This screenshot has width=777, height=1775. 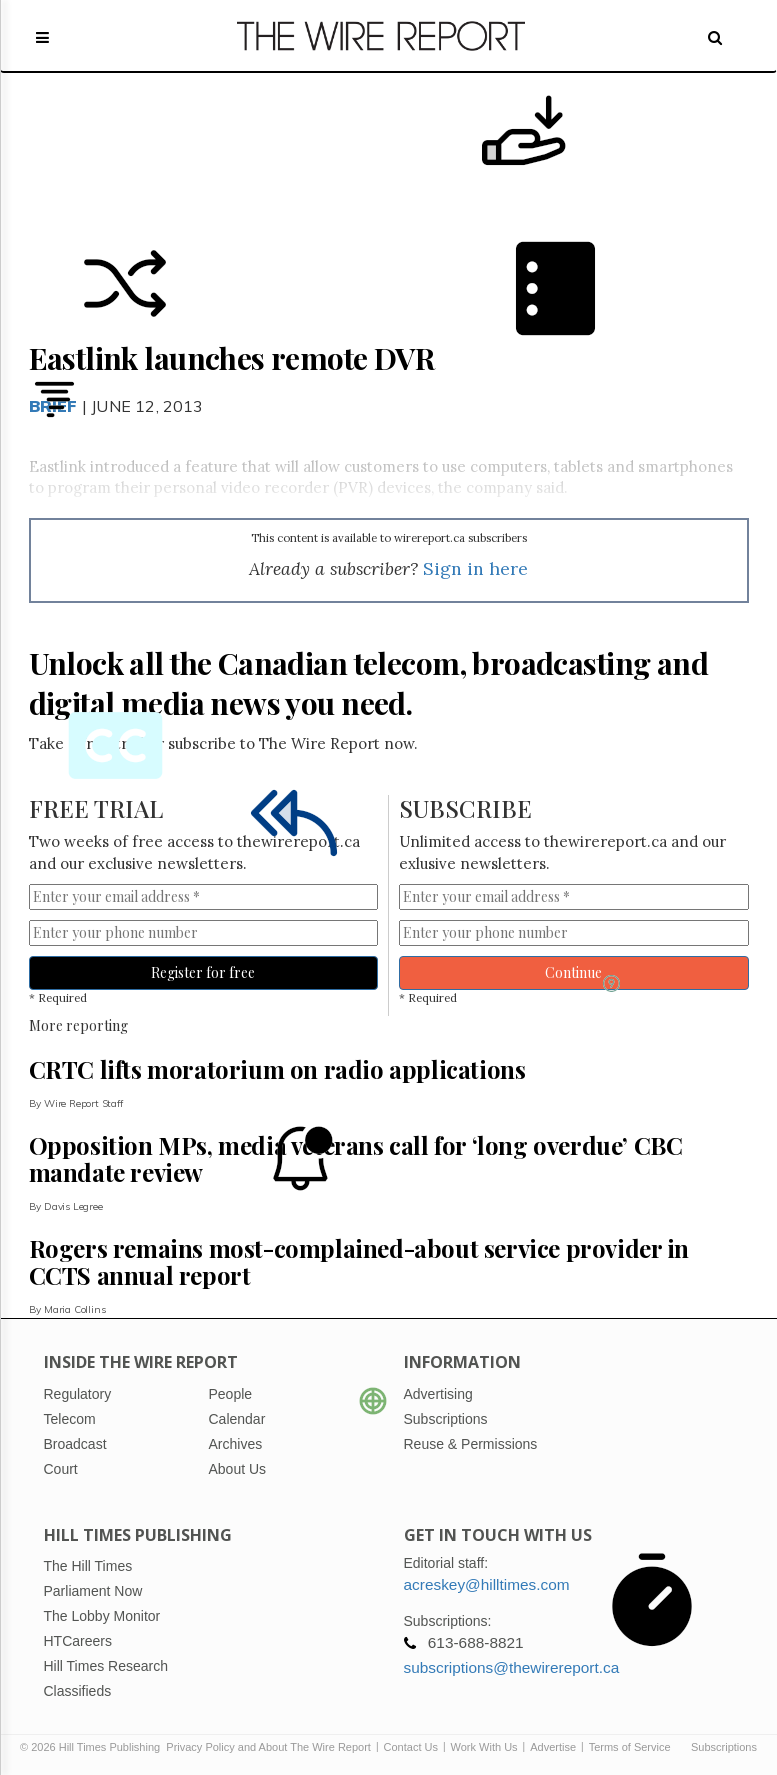 I want to click on set a countdown timer, so click(x=652, y=1603).